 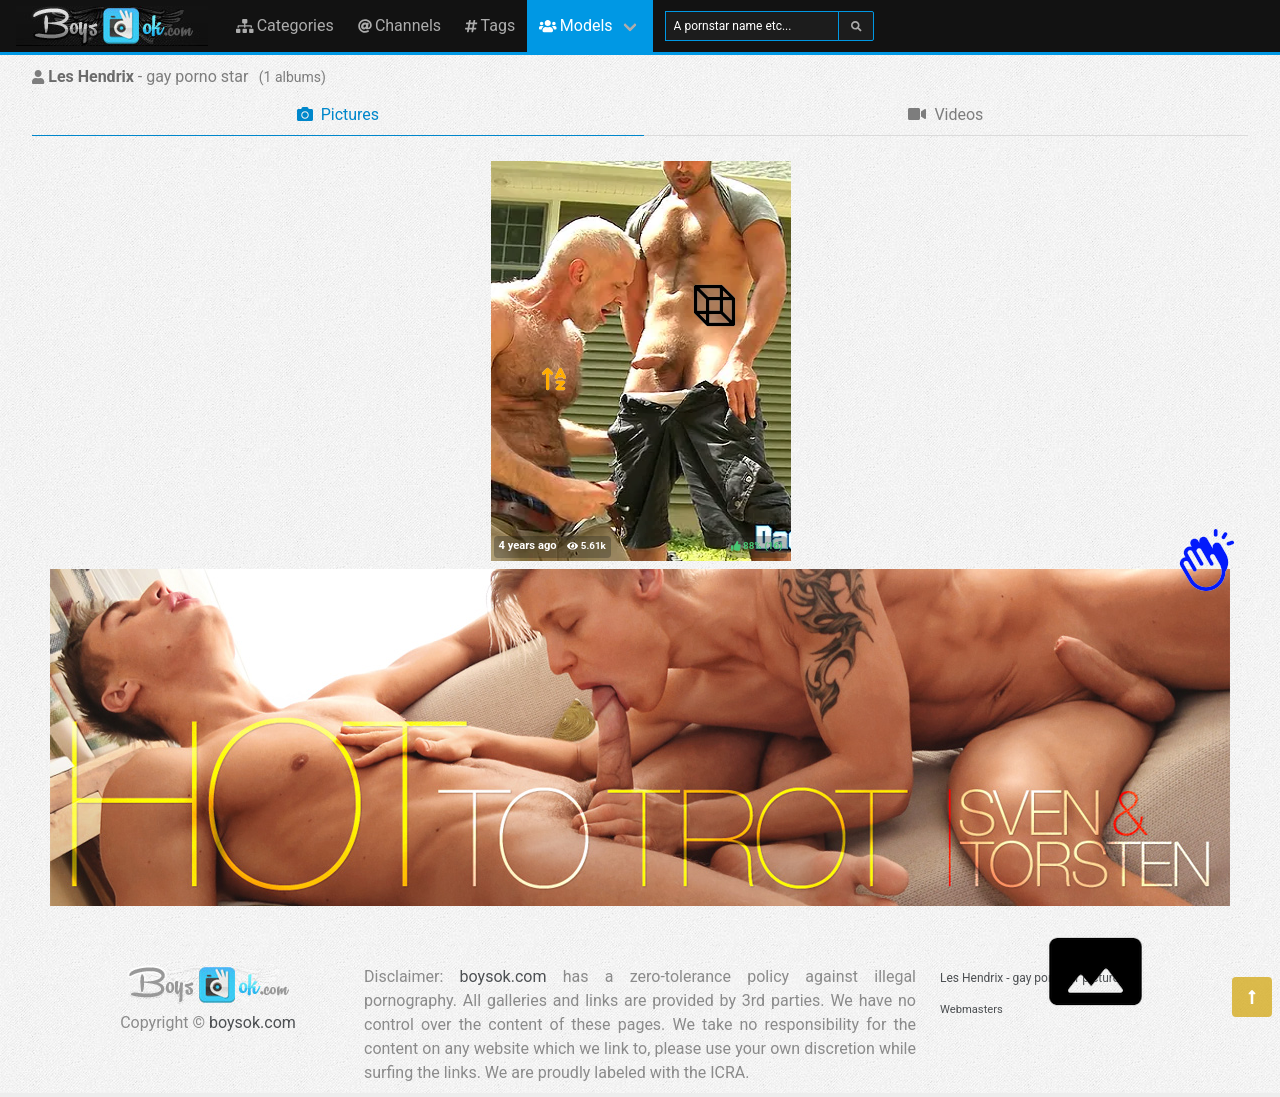 I want to click on view panoramic photos, so click(x=1095, y=971).